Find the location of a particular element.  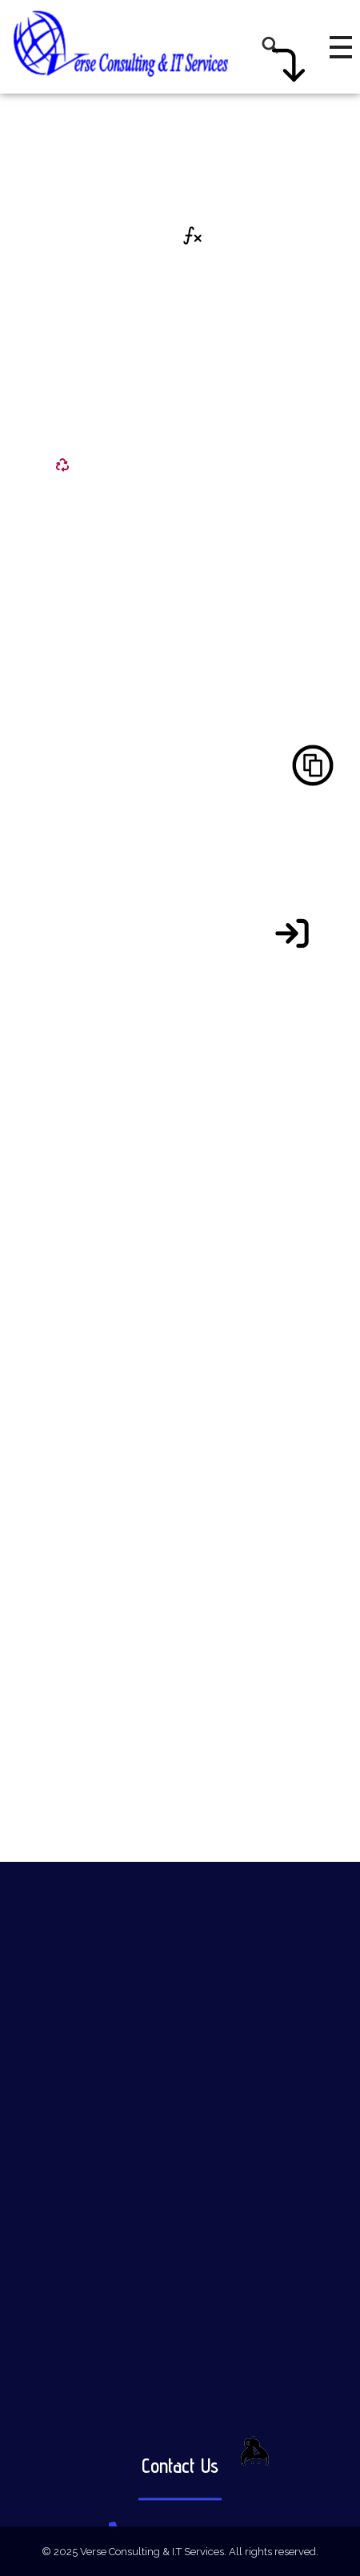

navigate right then down is located at coordinates (288, 65).